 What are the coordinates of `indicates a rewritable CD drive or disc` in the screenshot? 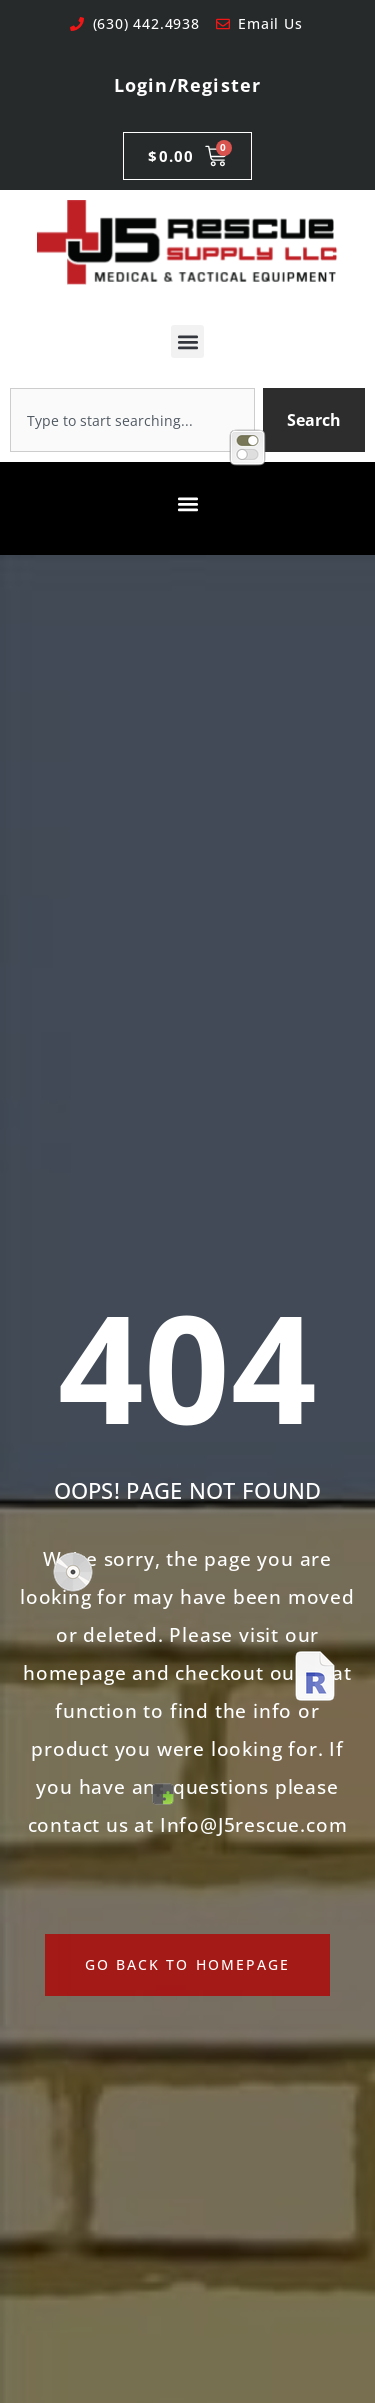 It's located at (73, 1572).